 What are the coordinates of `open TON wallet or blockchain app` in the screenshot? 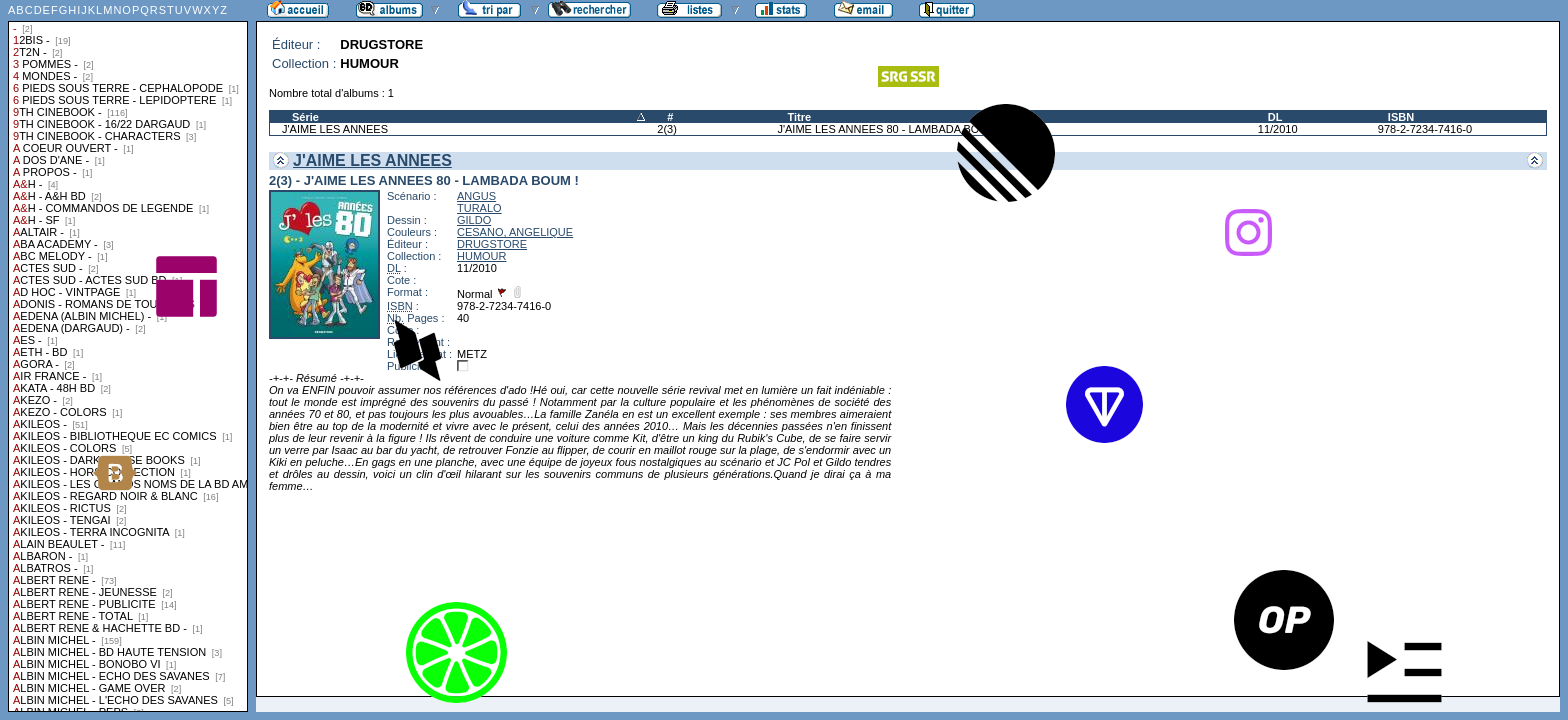 It's located at (1104, 404).